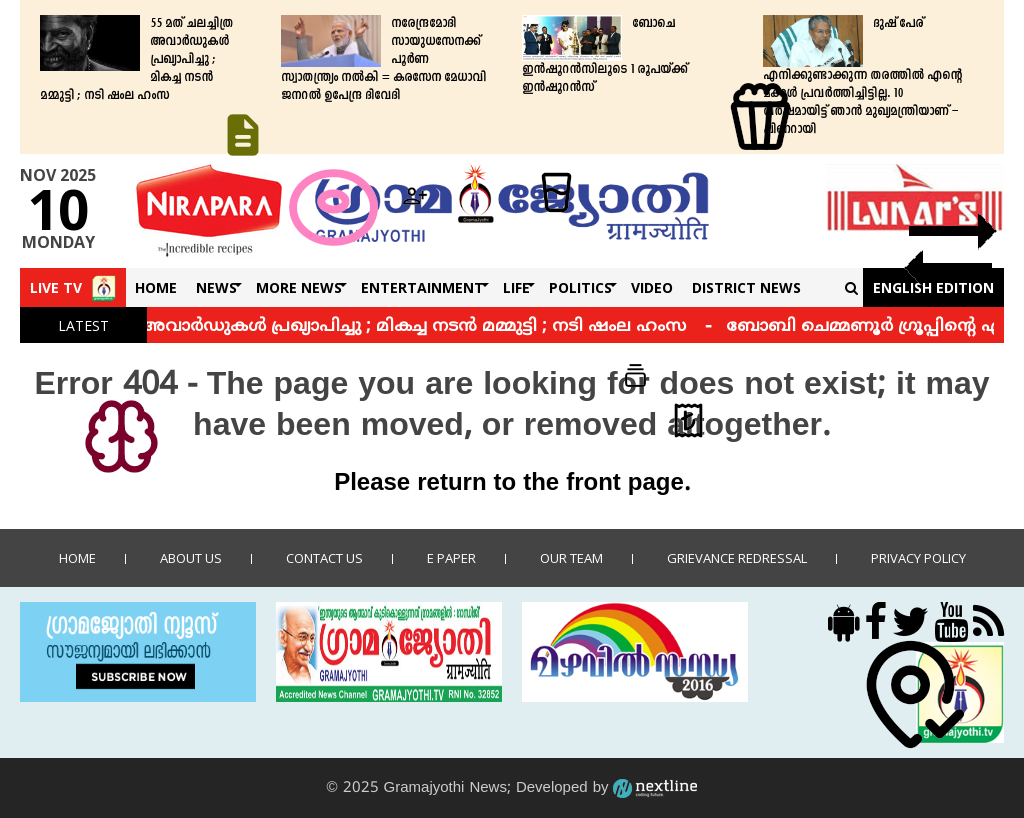 The image size is (1024, 818). Describe the element at coordinates (910, 694) in the screenshot. I see `confirm or save a location` at that location.